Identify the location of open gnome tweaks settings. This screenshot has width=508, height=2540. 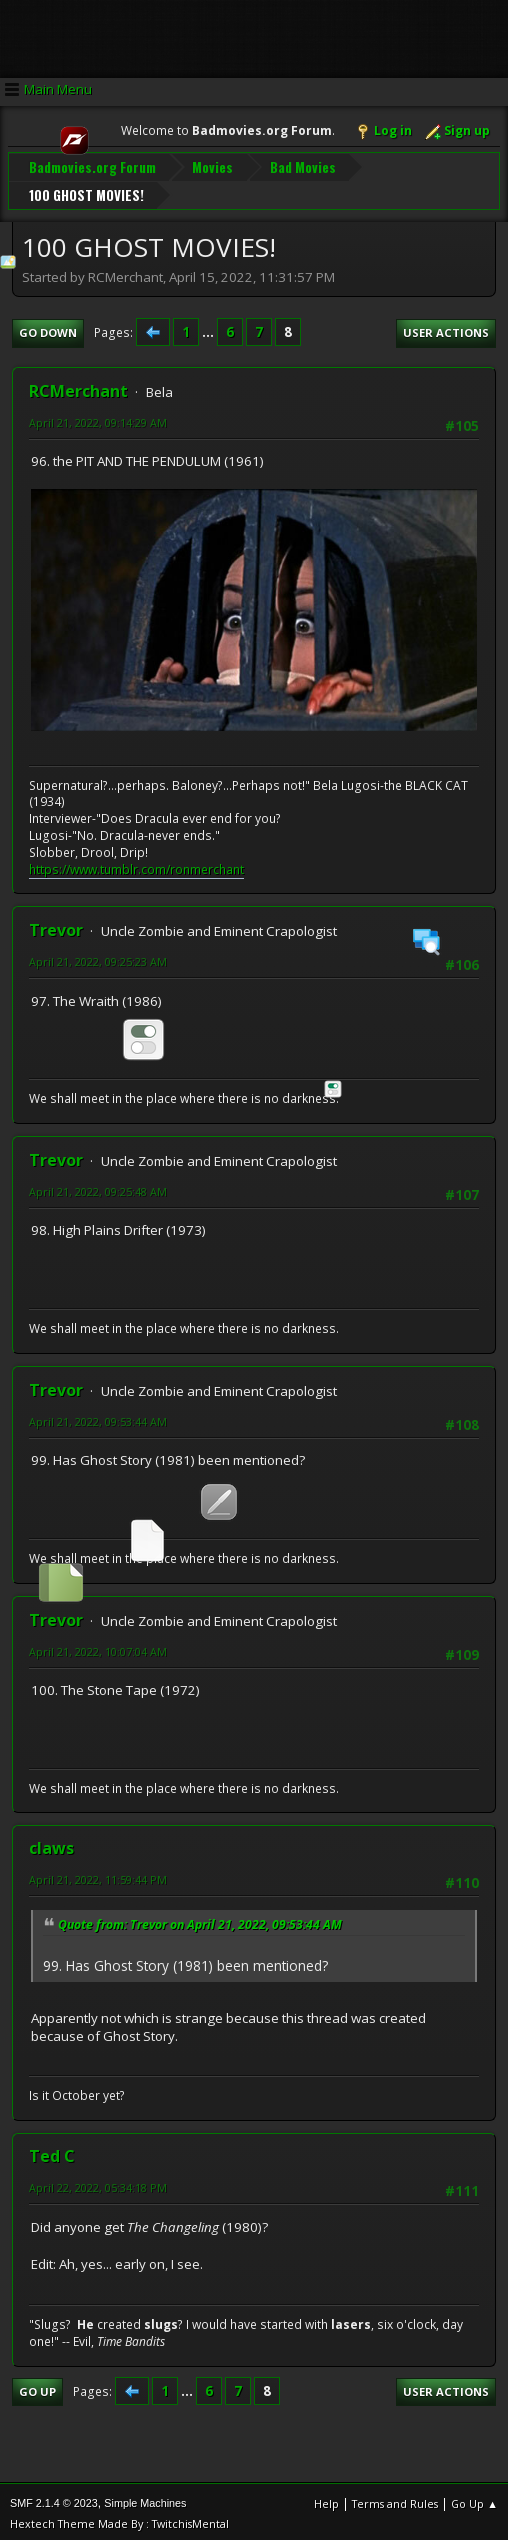
(333, 1089).